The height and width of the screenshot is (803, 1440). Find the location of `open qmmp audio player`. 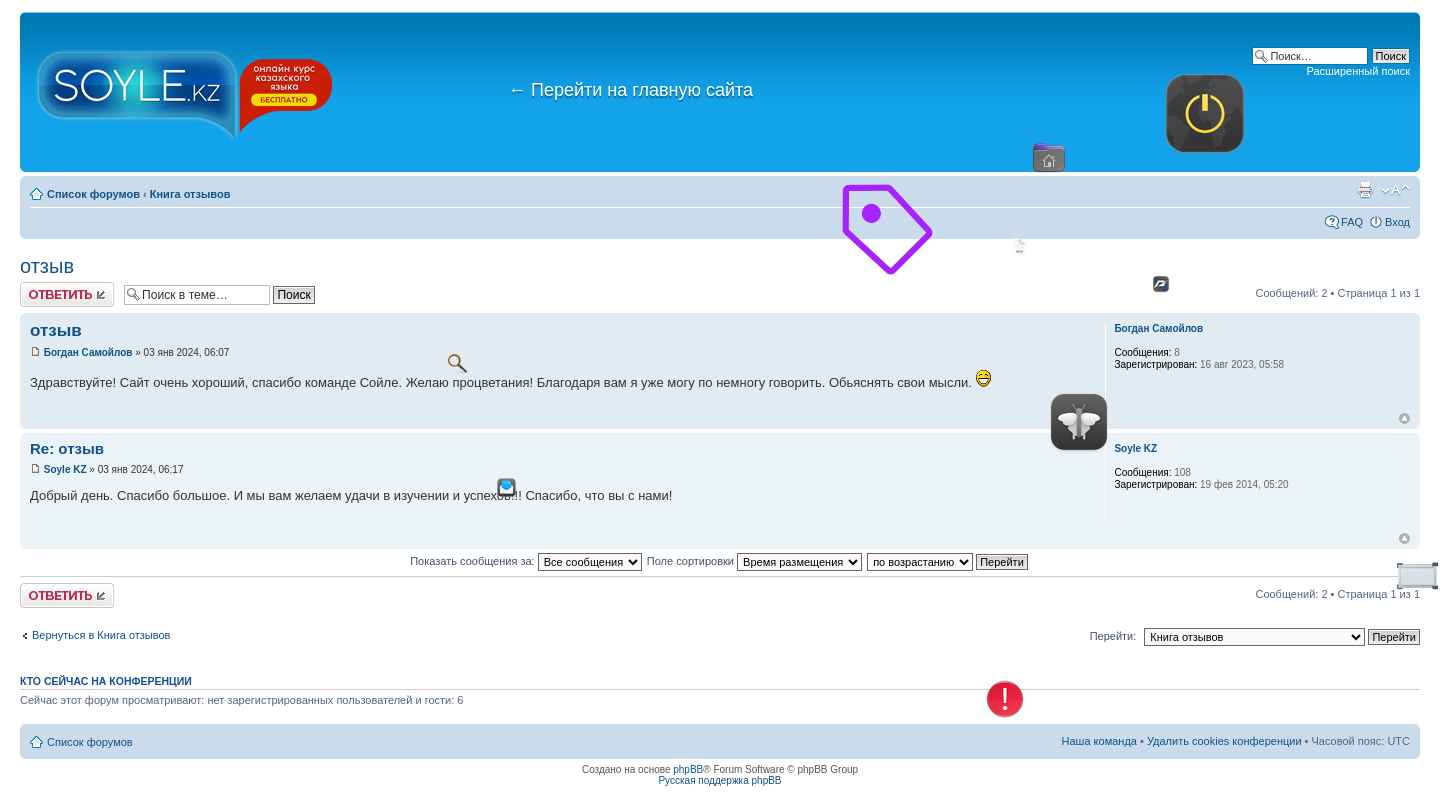

open qmmp audio player is located at coordinates (1079, 422).